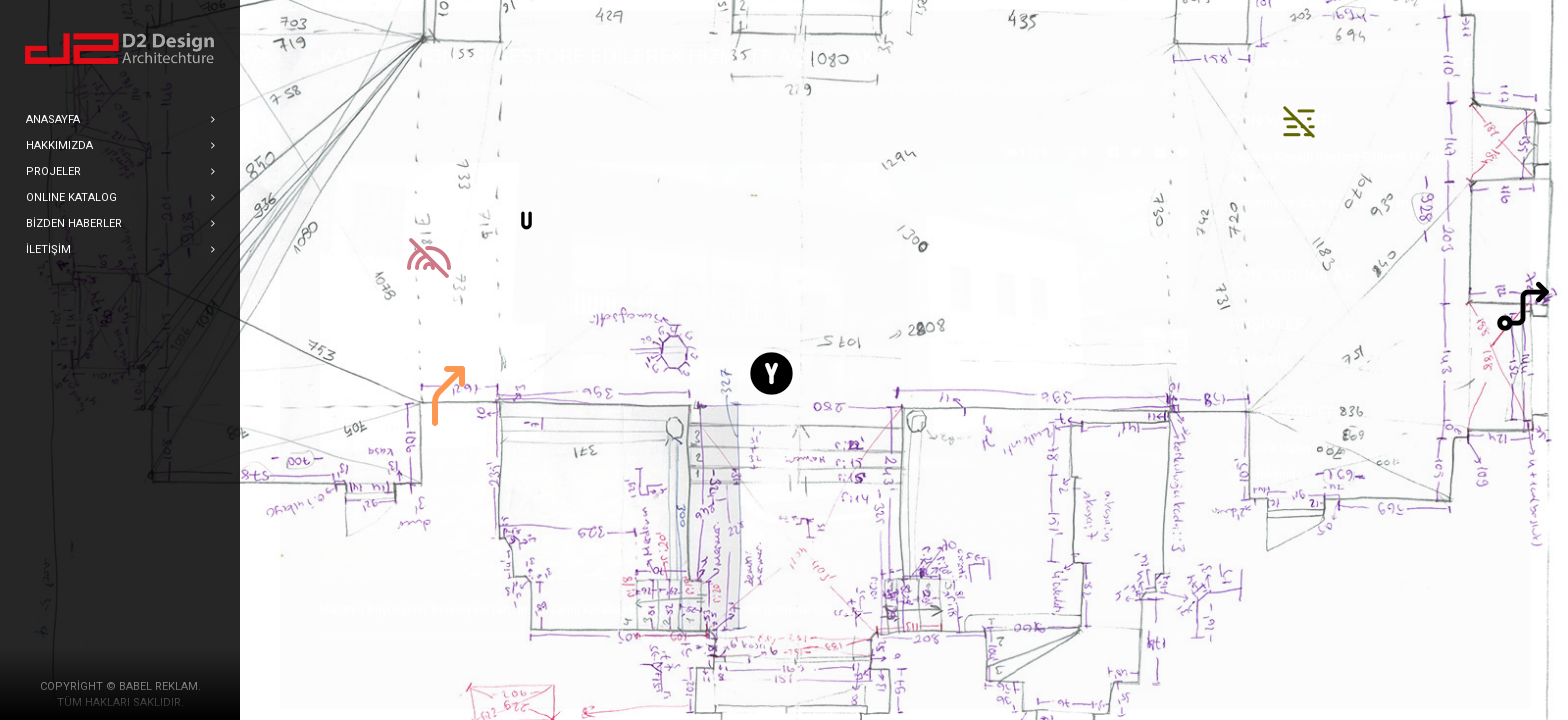 The height and width of the screenshot is (720, 1568). Describe the element at coordinates (1523, 305) in the screenshot. I see `follow a guided path or tutorial` at that location.